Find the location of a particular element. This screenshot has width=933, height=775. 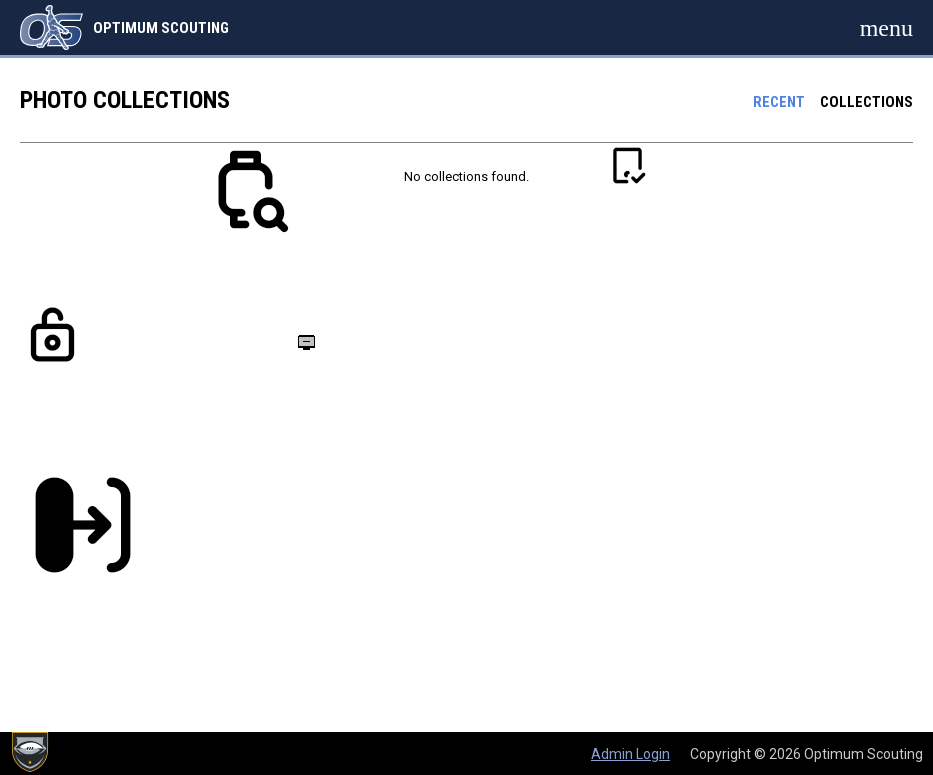

search for a connected smartwatch is located at coordinates (245, 189).